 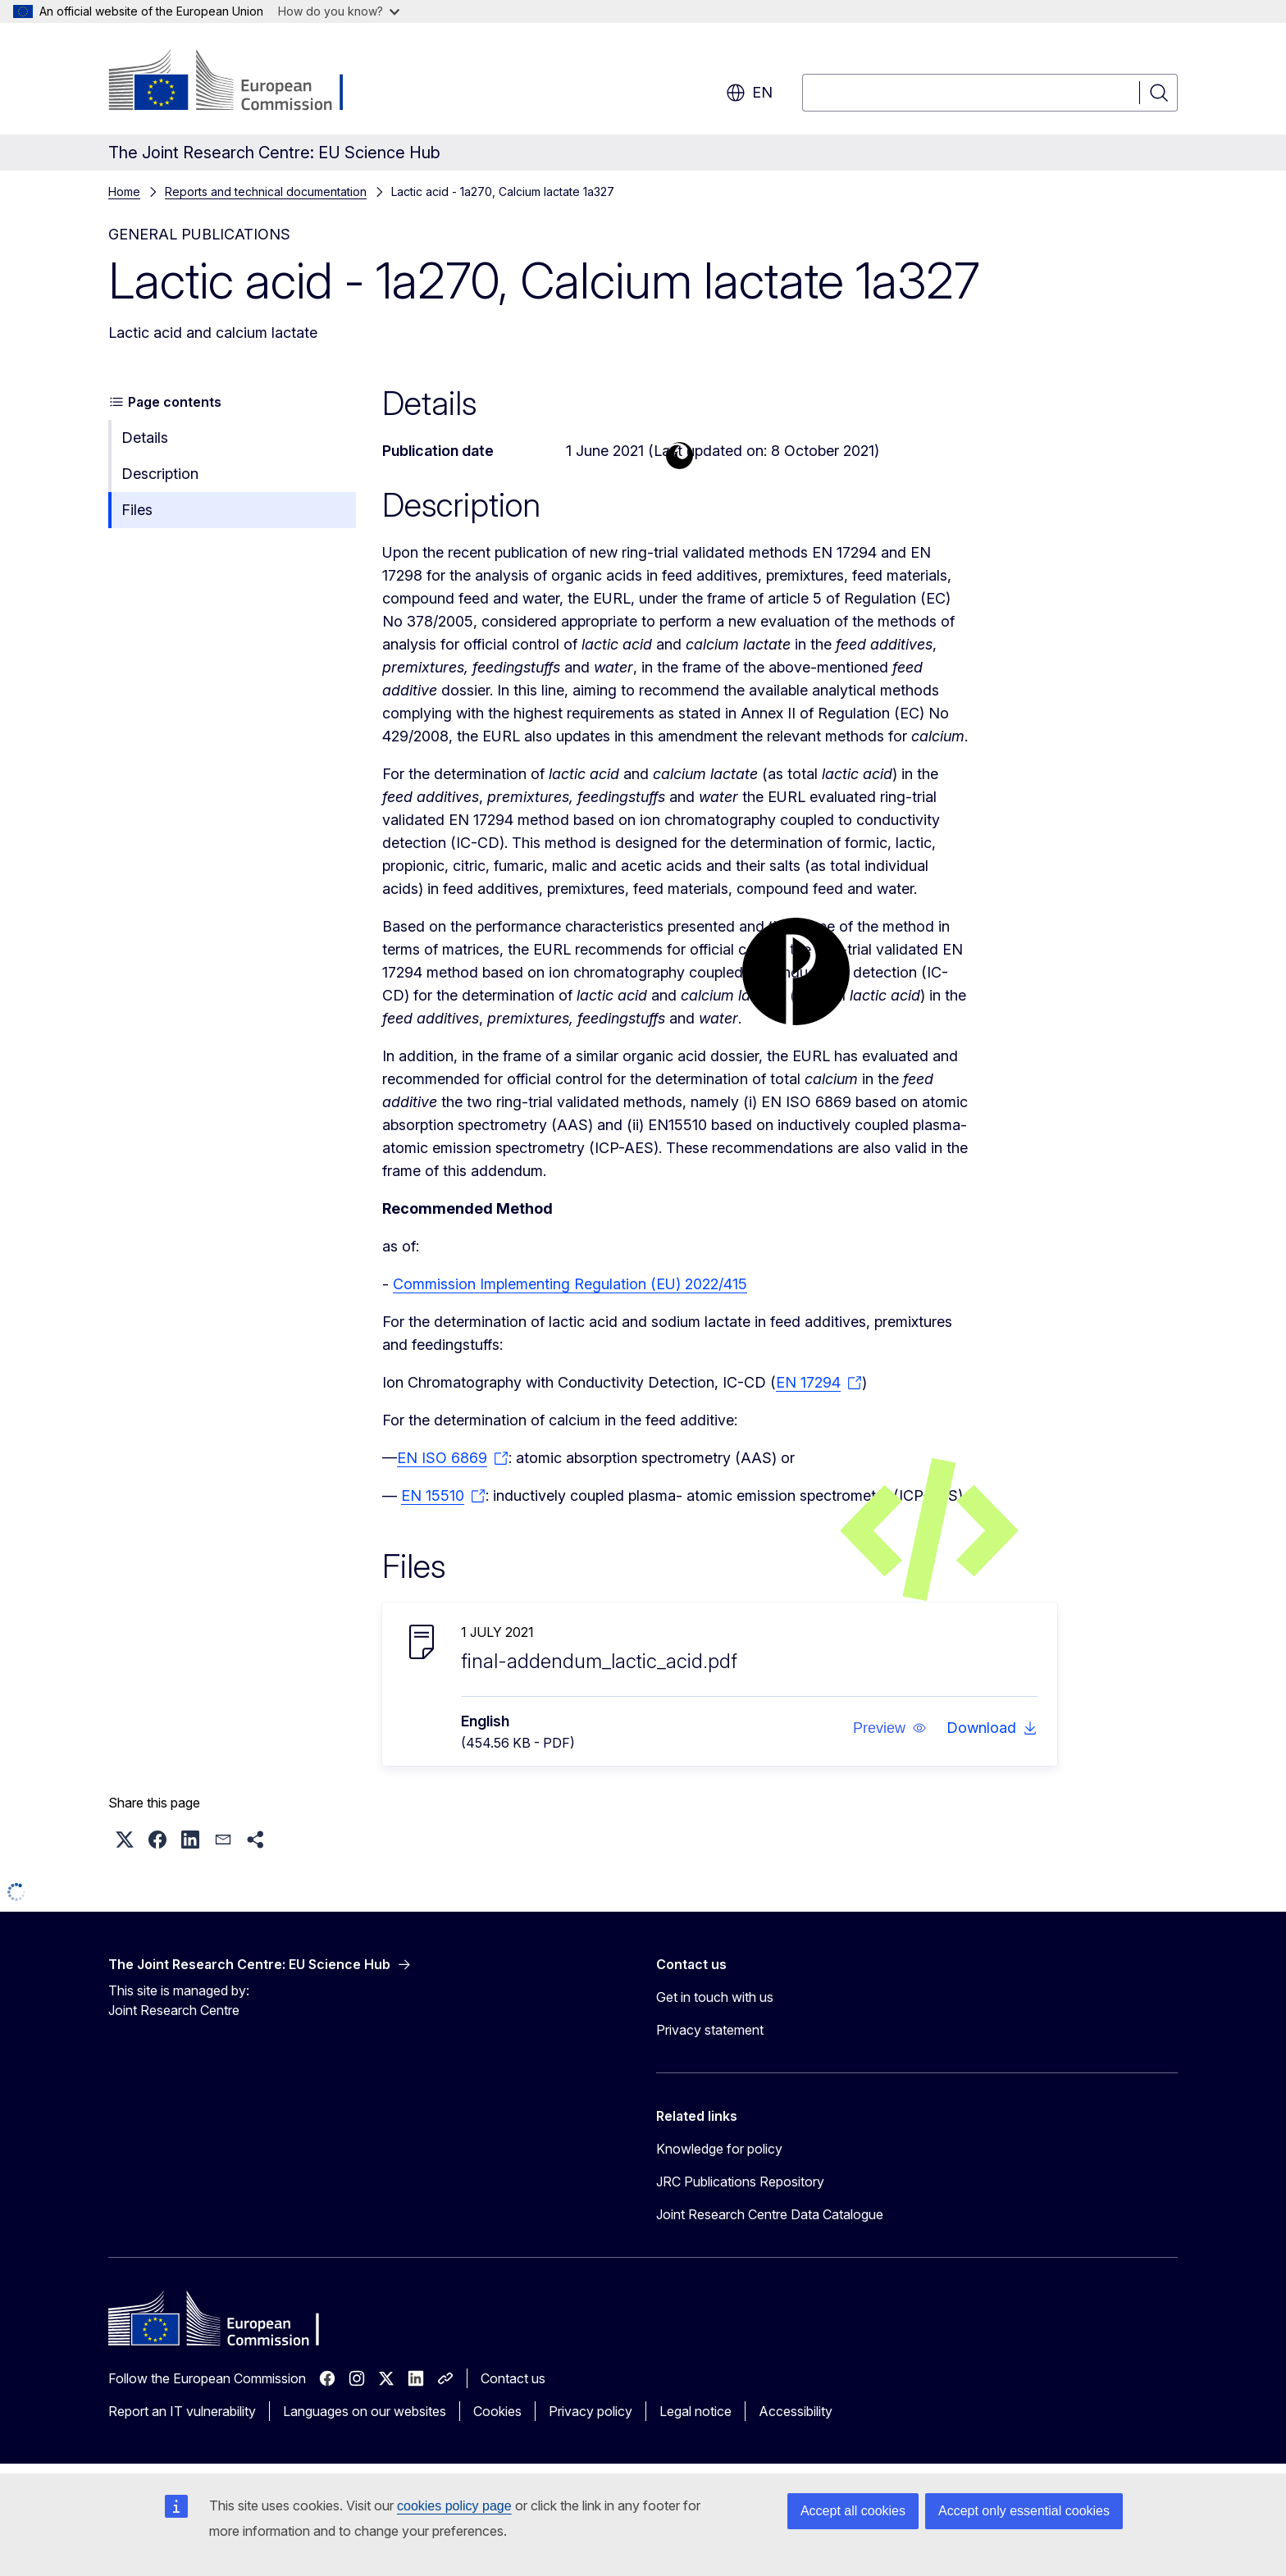 What do you see at coordinates (796, 971) in the screenshot?
I see `PurgeCSS logo - a CSS optimization tool` at bounding box center [796, 971].